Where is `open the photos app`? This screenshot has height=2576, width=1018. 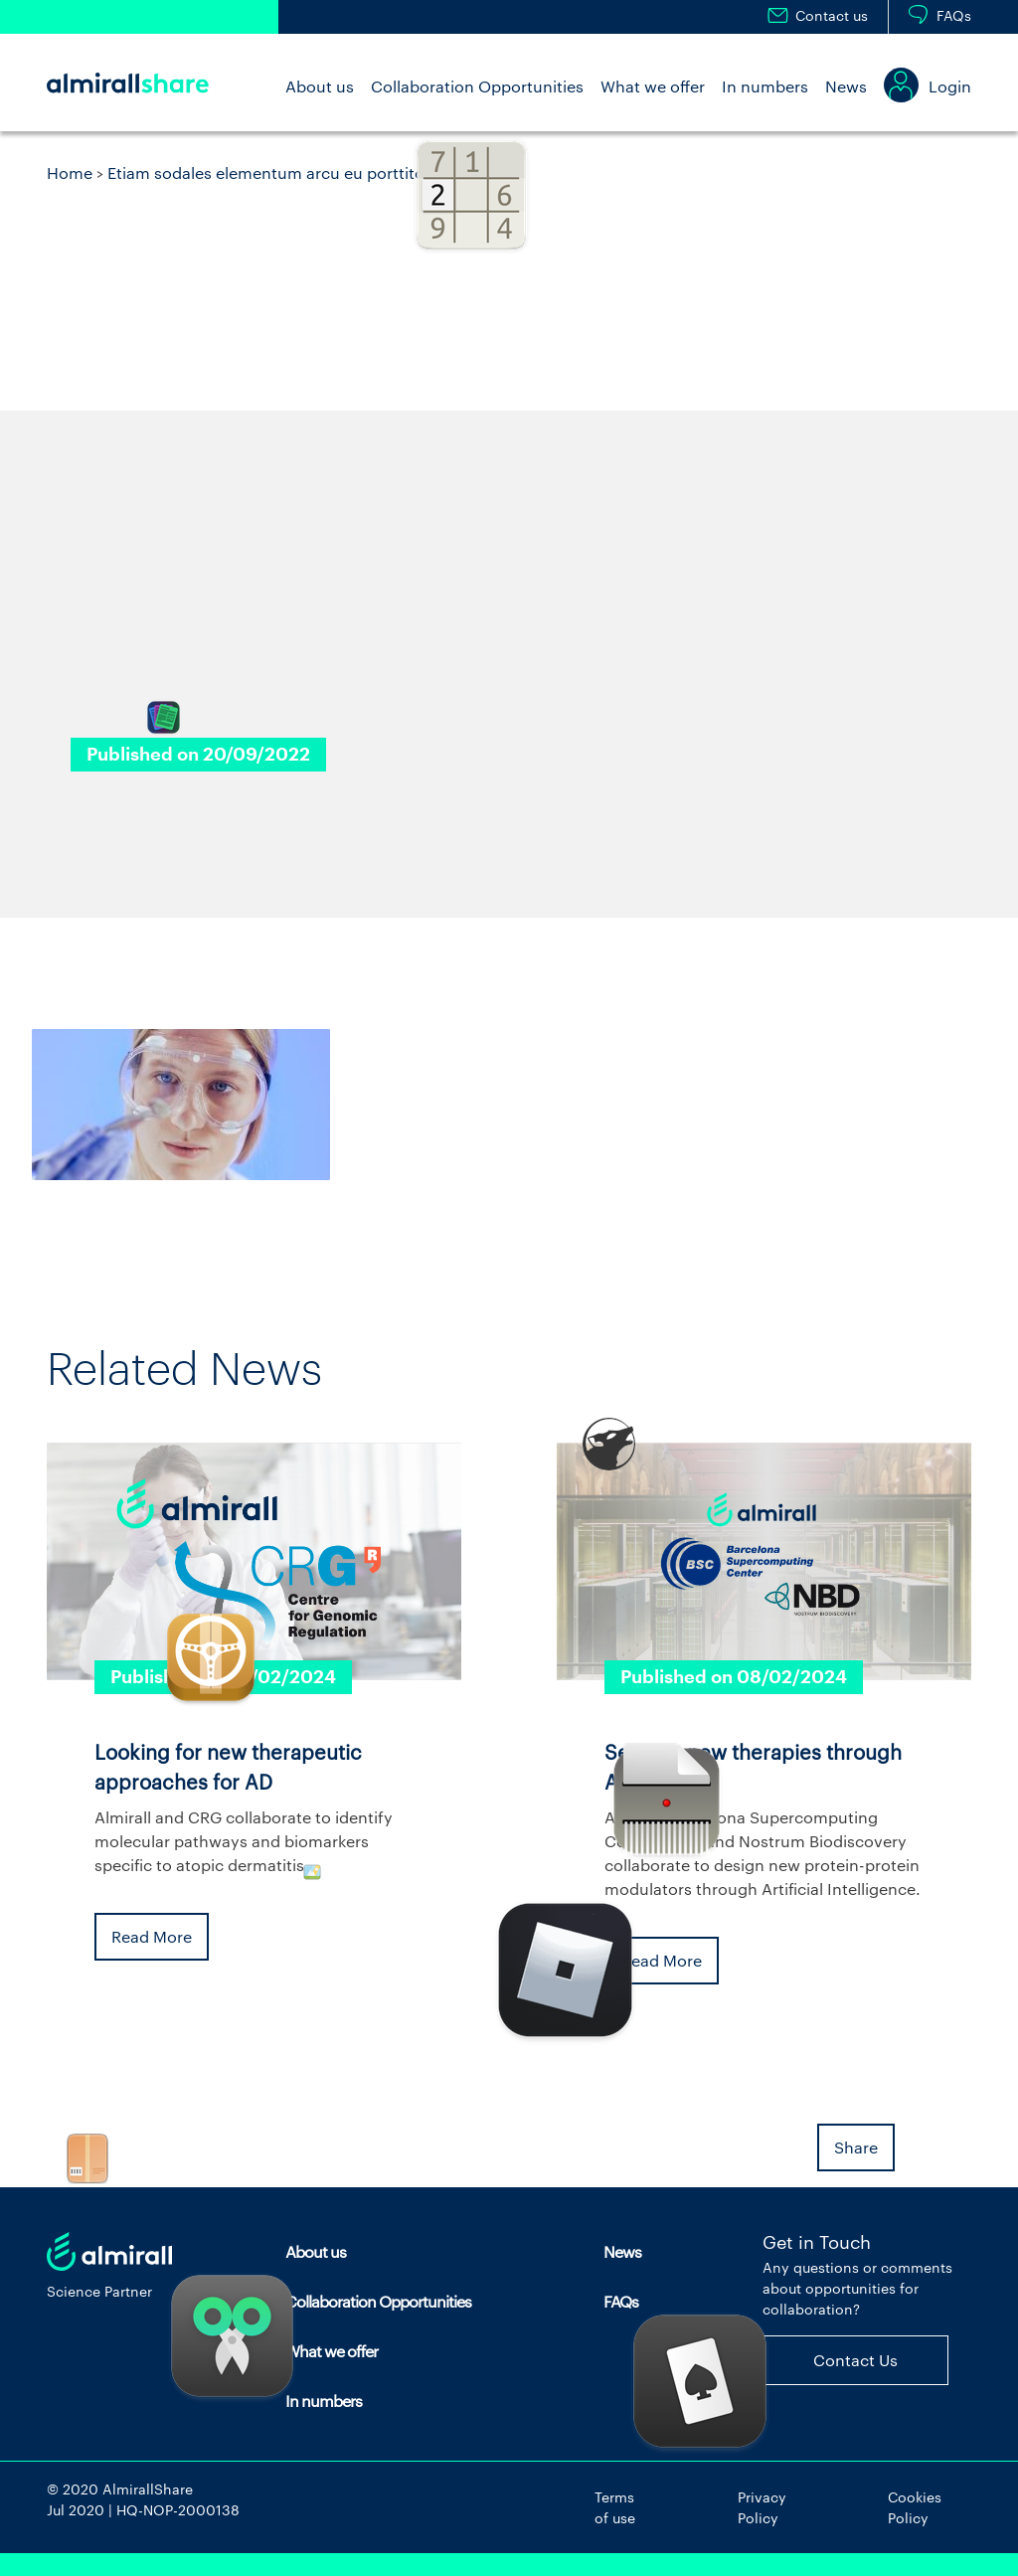
open the photos app is located at coordinates (312, 1872).